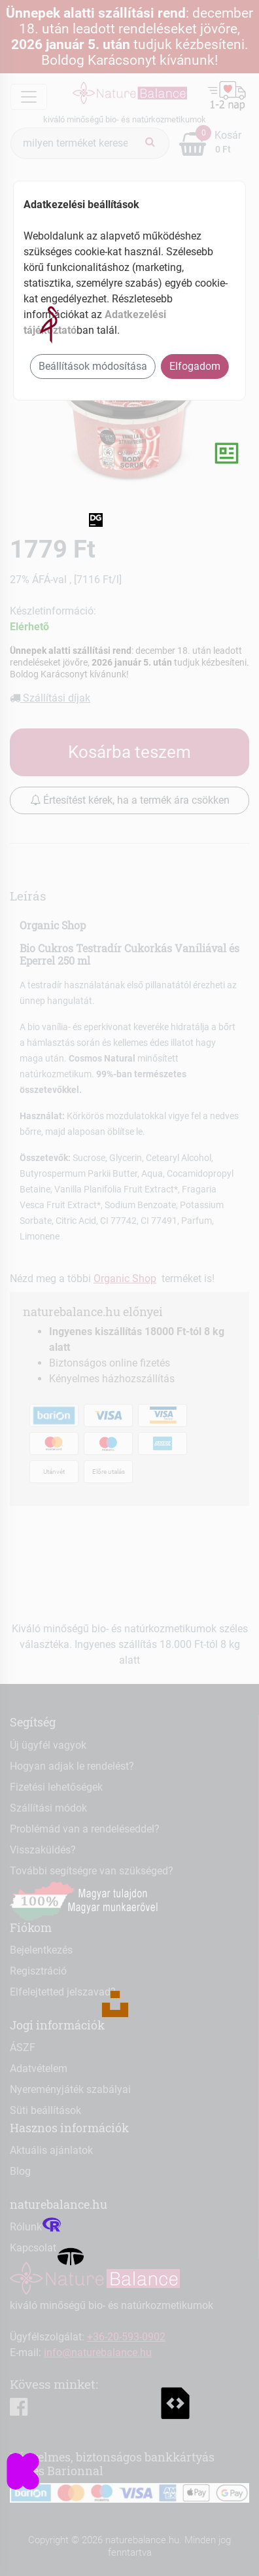  I want to click on open Kickstarter app, so click(23, 2471).